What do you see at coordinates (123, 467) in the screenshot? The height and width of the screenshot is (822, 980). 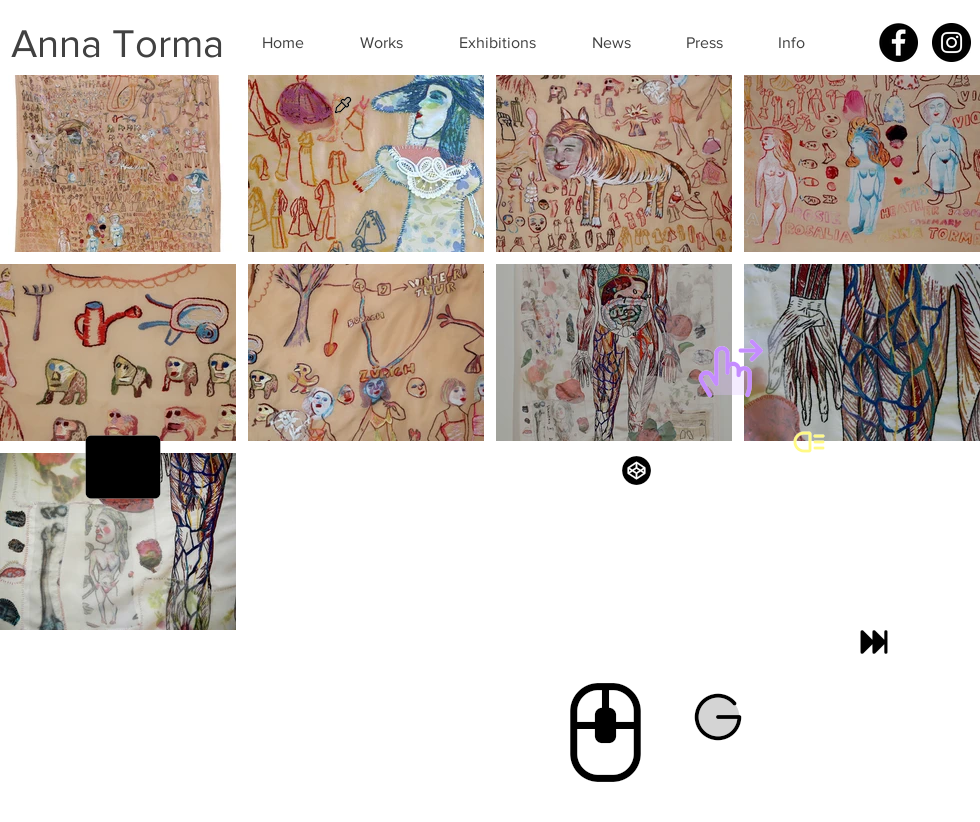 I see `placeholder for image or media content` at bounding box center [123, 467].